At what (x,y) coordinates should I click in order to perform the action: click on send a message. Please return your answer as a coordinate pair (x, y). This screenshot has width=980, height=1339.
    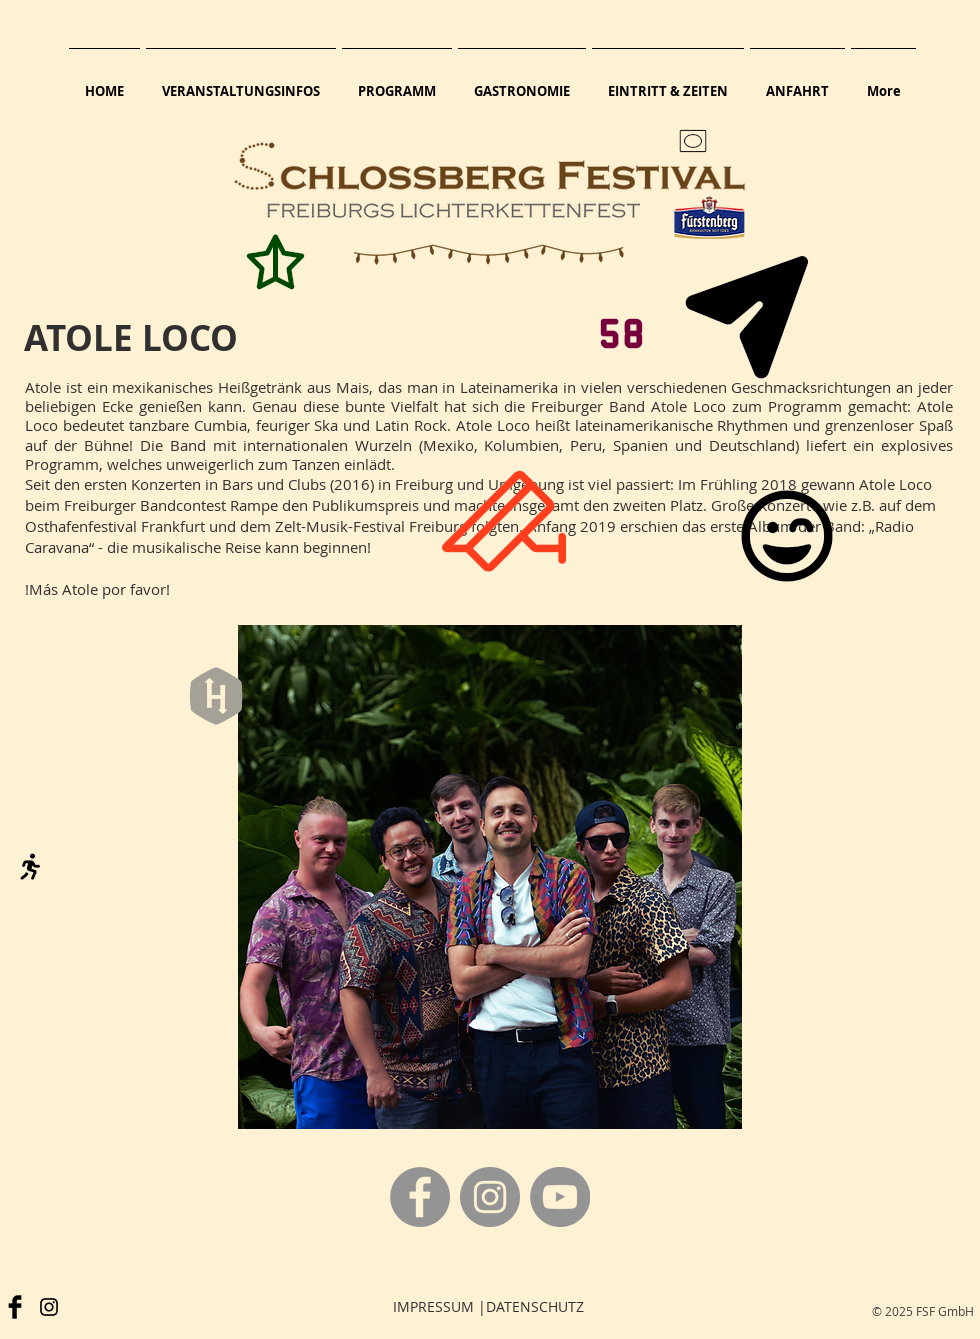
    Looking at the image, I should click on (745, 318).